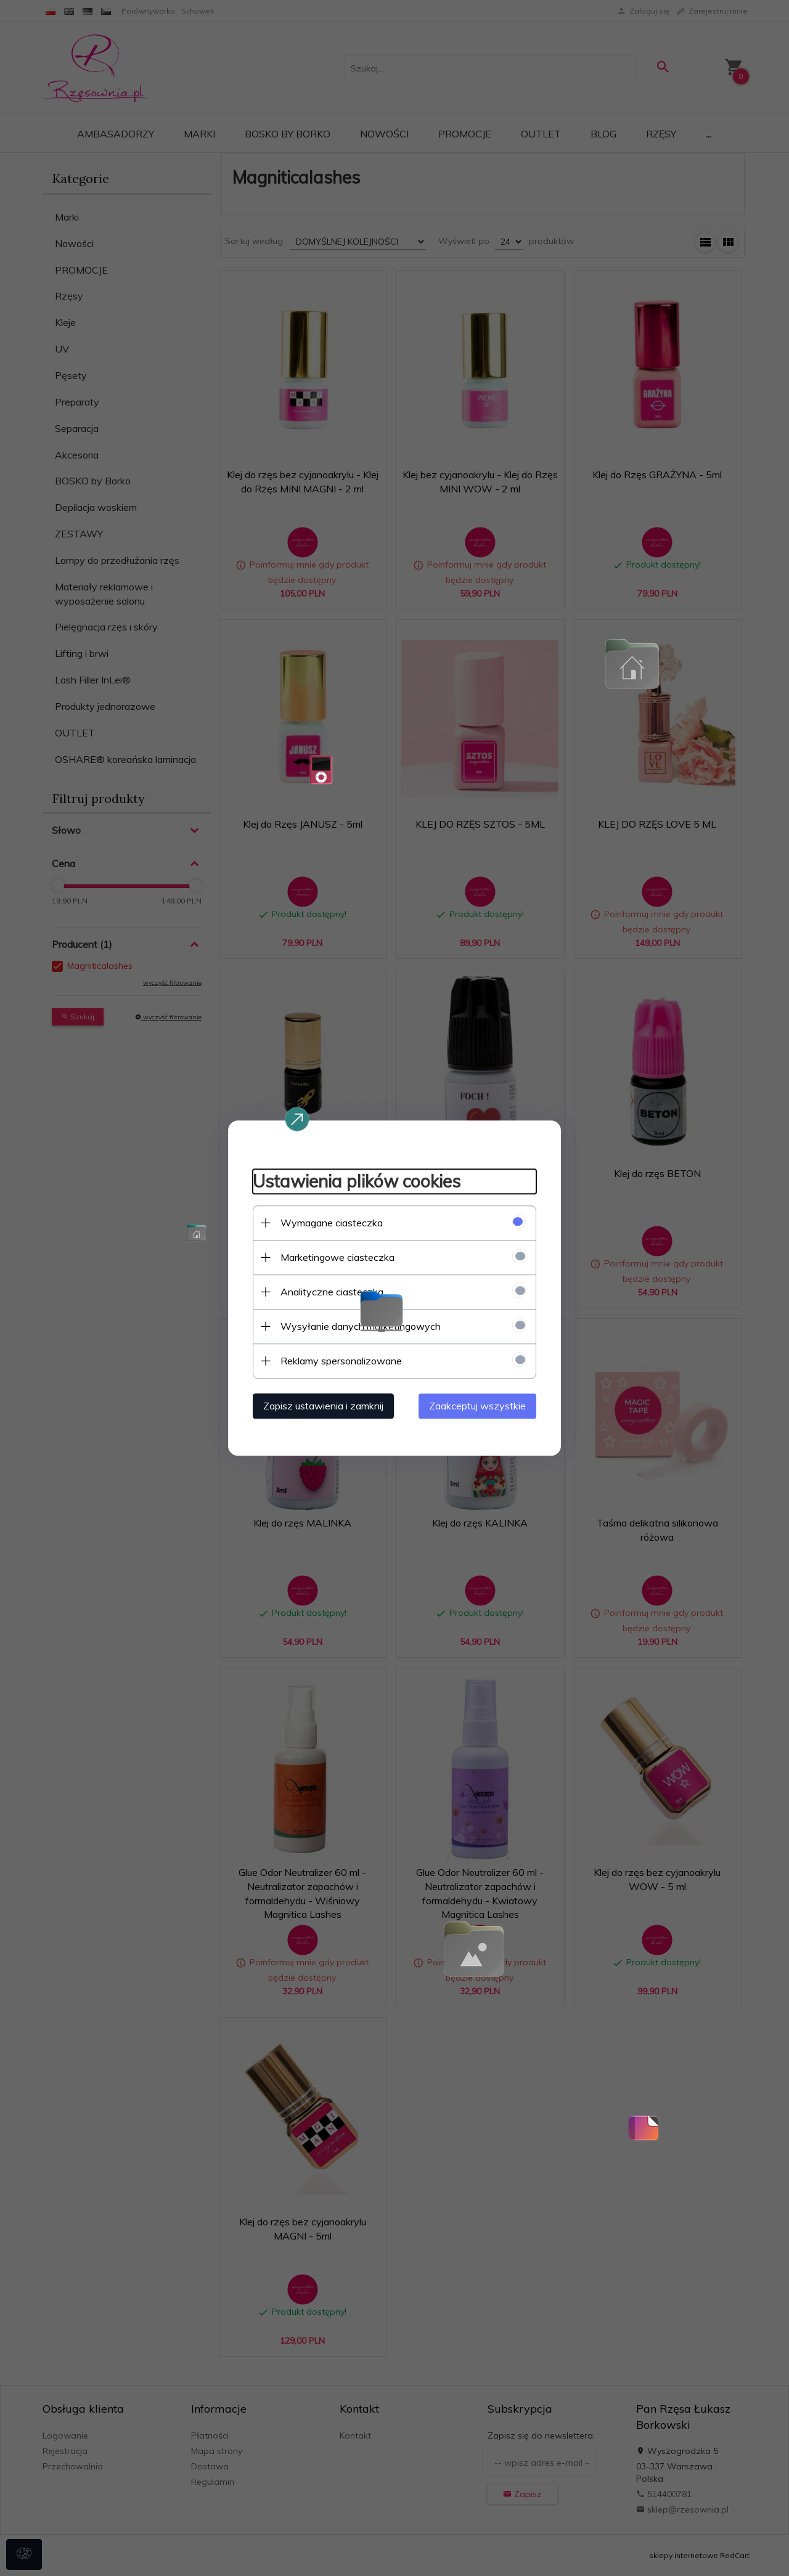 The height and width of the screenshot is (2576, 789). Describe the element at coordinates (382, 1311) in the screenshot. I see `access a remote or network folder` at that location.